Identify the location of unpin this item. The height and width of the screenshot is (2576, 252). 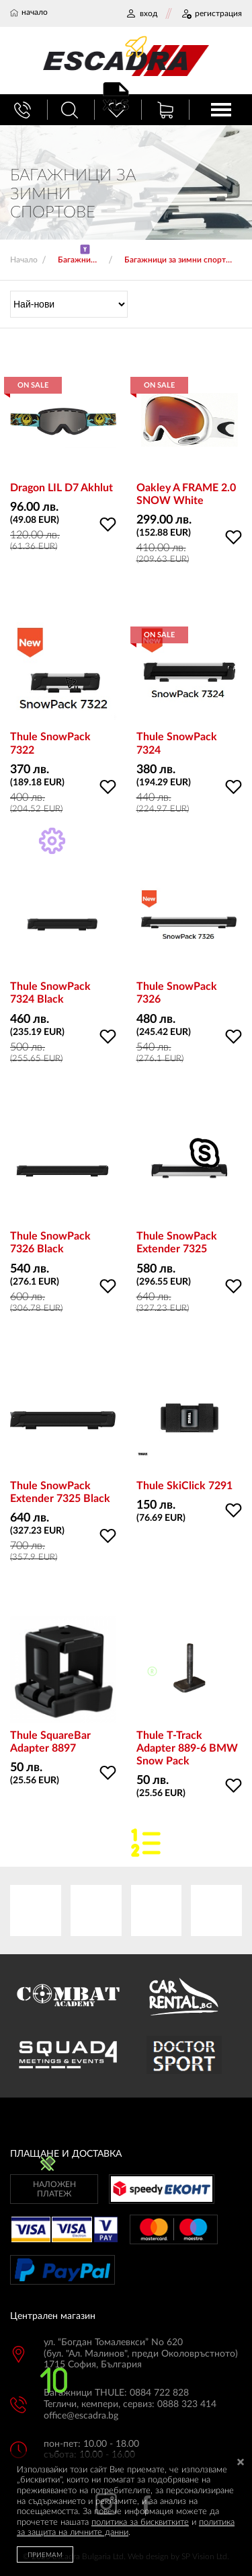
(47, 2163).